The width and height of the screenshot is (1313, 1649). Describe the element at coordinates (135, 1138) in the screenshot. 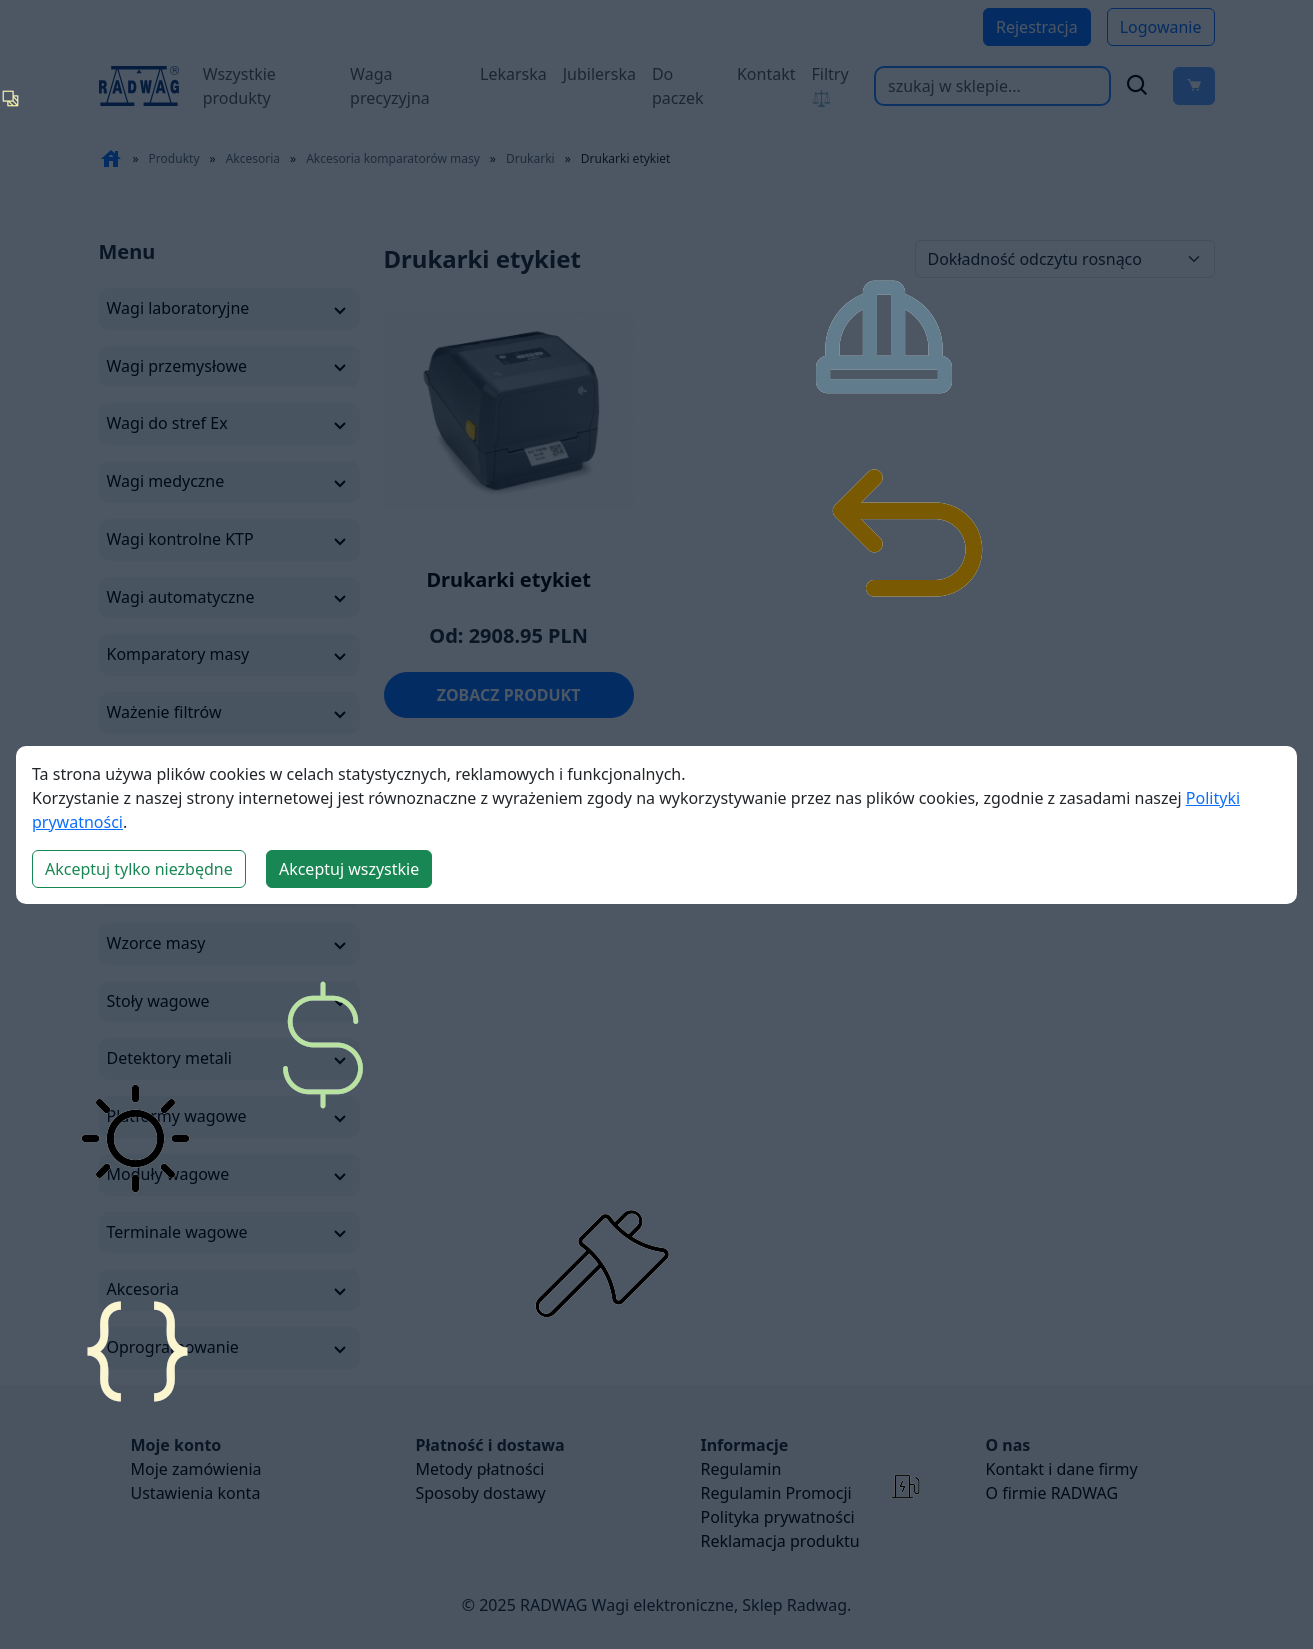

I see `switch to light mode` at that location.